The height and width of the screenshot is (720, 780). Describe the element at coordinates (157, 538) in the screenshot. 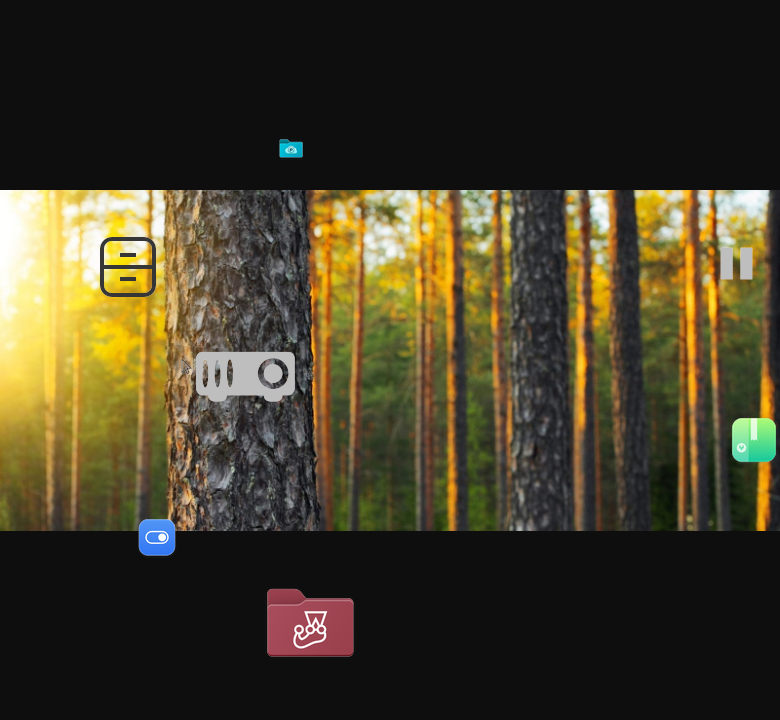

I see `access desktop customization settings` at that location.